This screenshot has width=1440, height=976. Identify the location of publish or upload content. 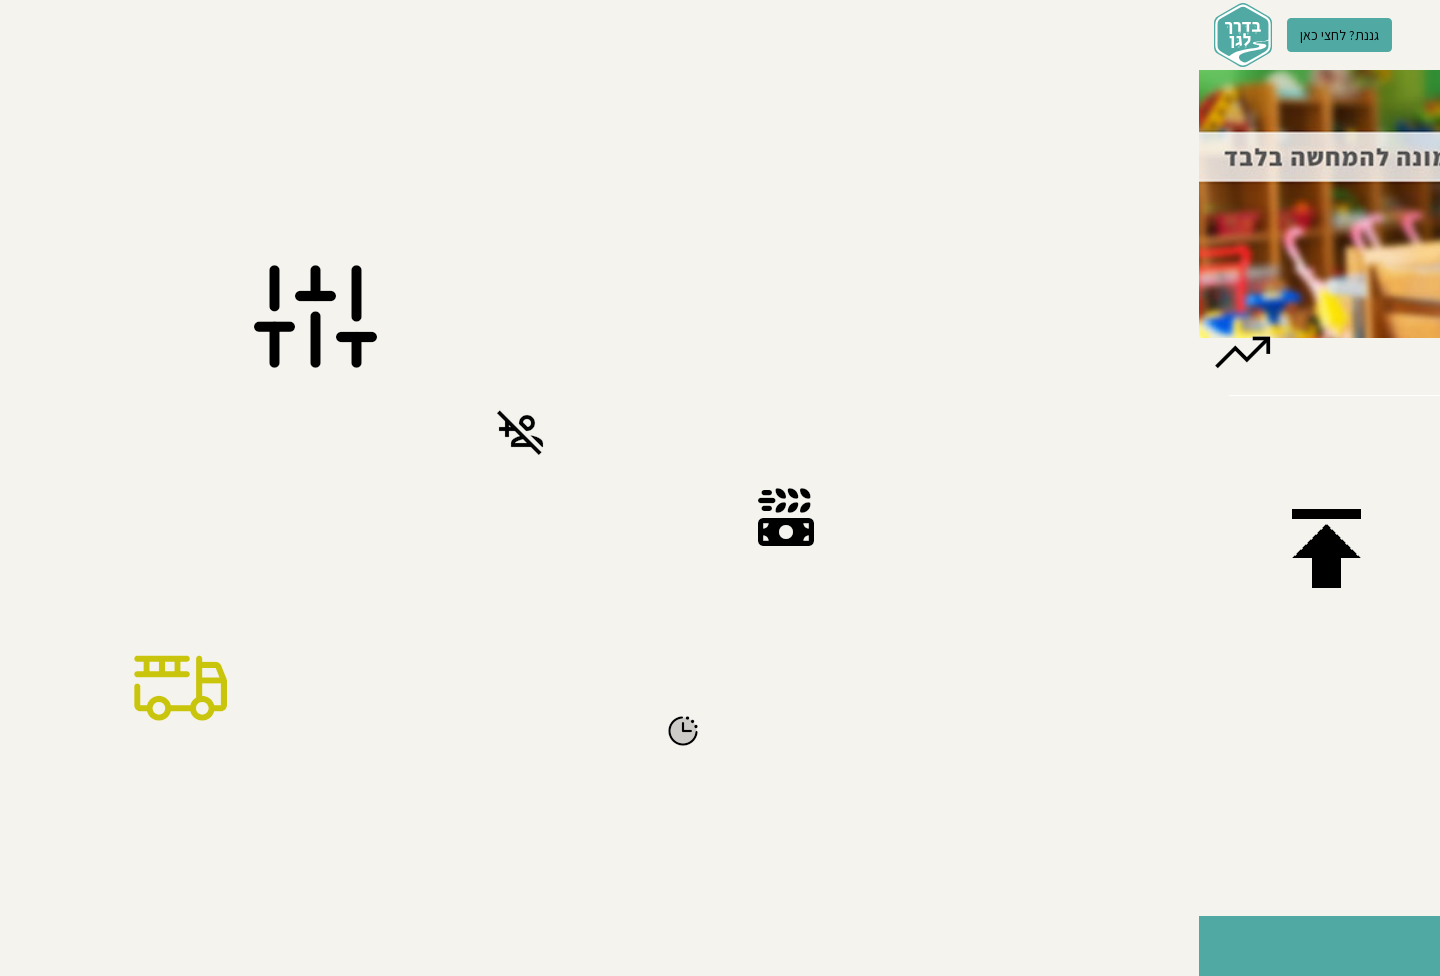
(1326, 548).